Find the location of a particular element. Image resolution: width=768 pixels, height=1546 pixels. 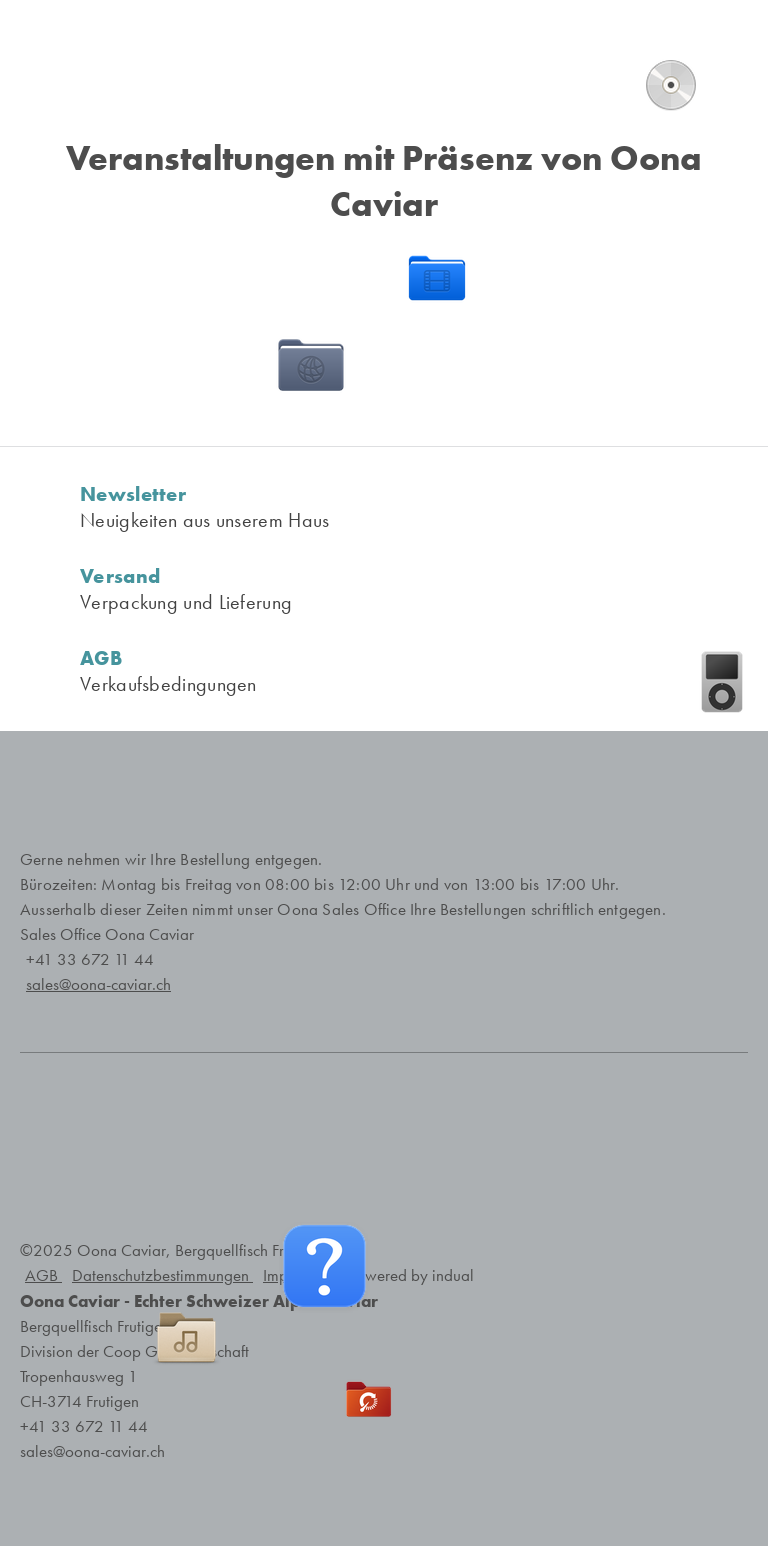

folder containing html or web-related files is located at coordinates (311, 365).